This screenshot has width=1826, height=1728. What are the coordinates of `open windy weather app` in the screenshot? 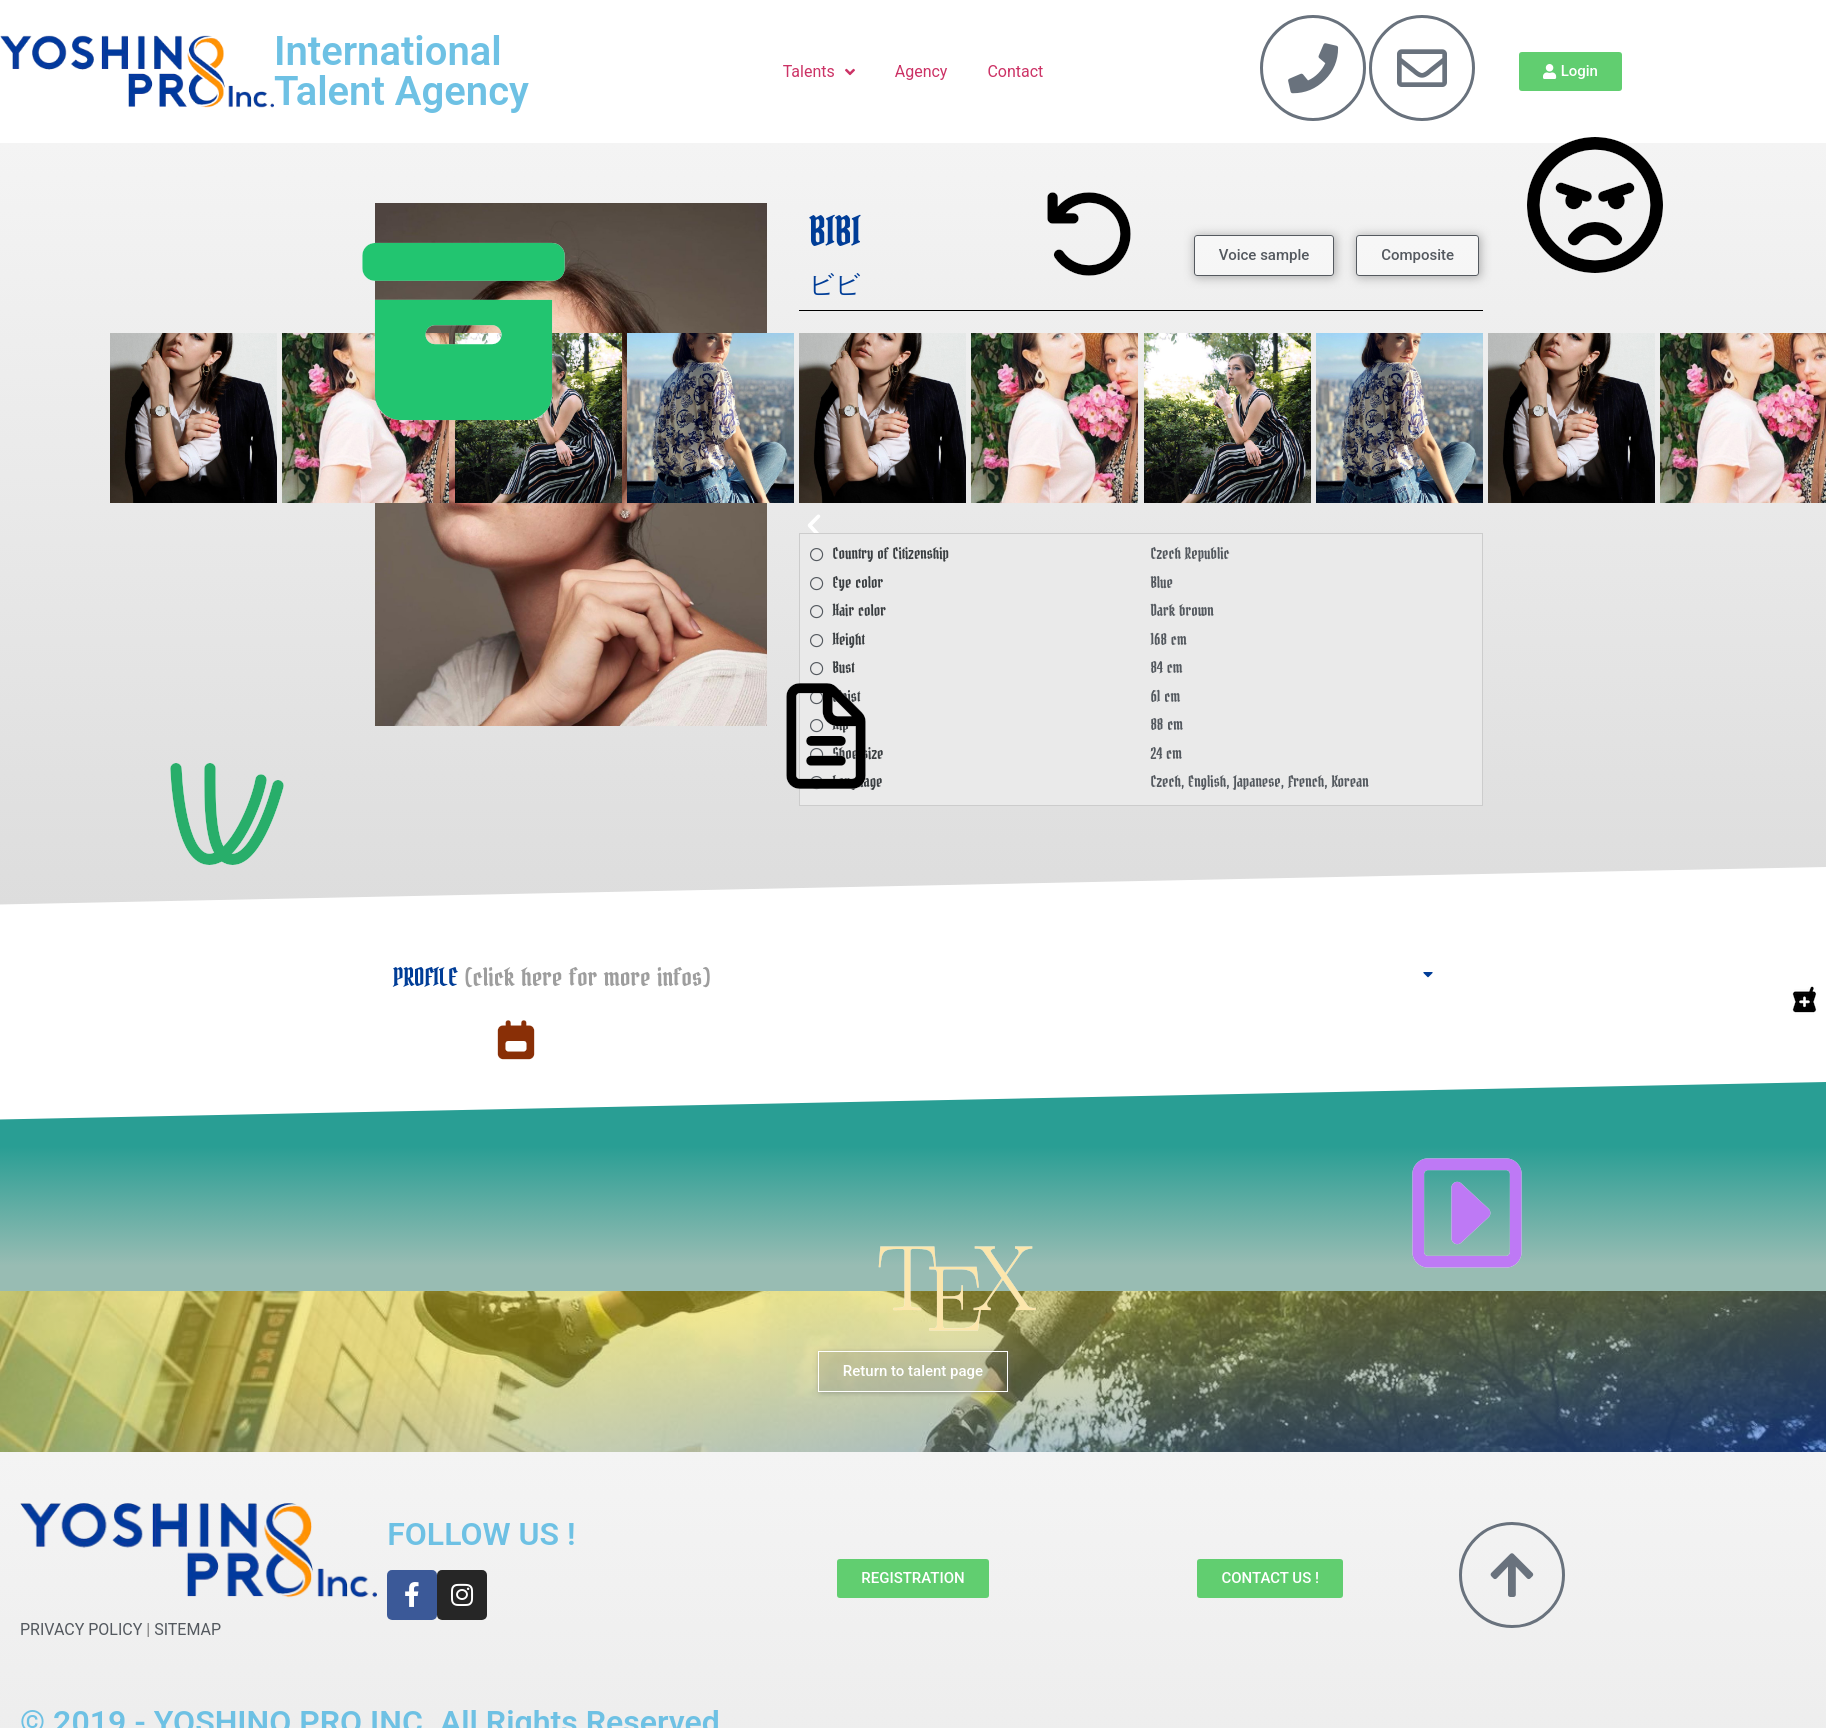 It's located at (227, 814).